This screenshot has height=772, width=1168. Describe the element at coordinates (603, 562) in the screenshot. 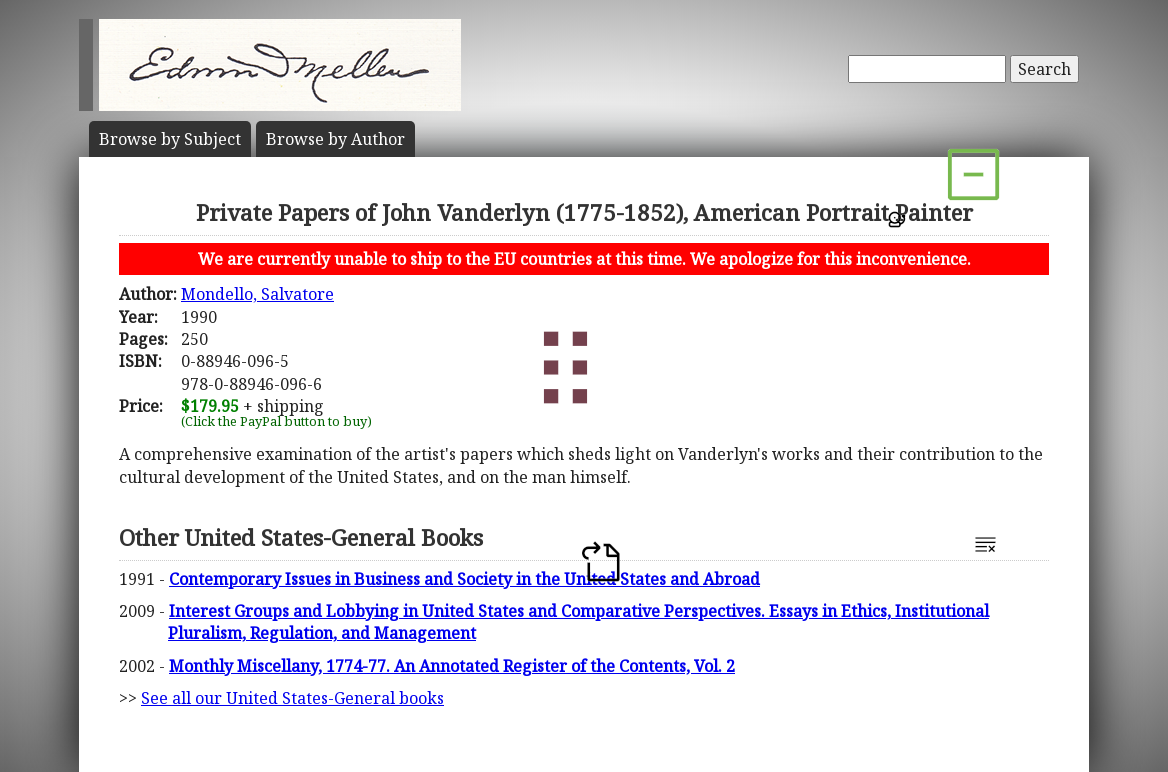

I see `go to file or navigate to a specific file` at that location.